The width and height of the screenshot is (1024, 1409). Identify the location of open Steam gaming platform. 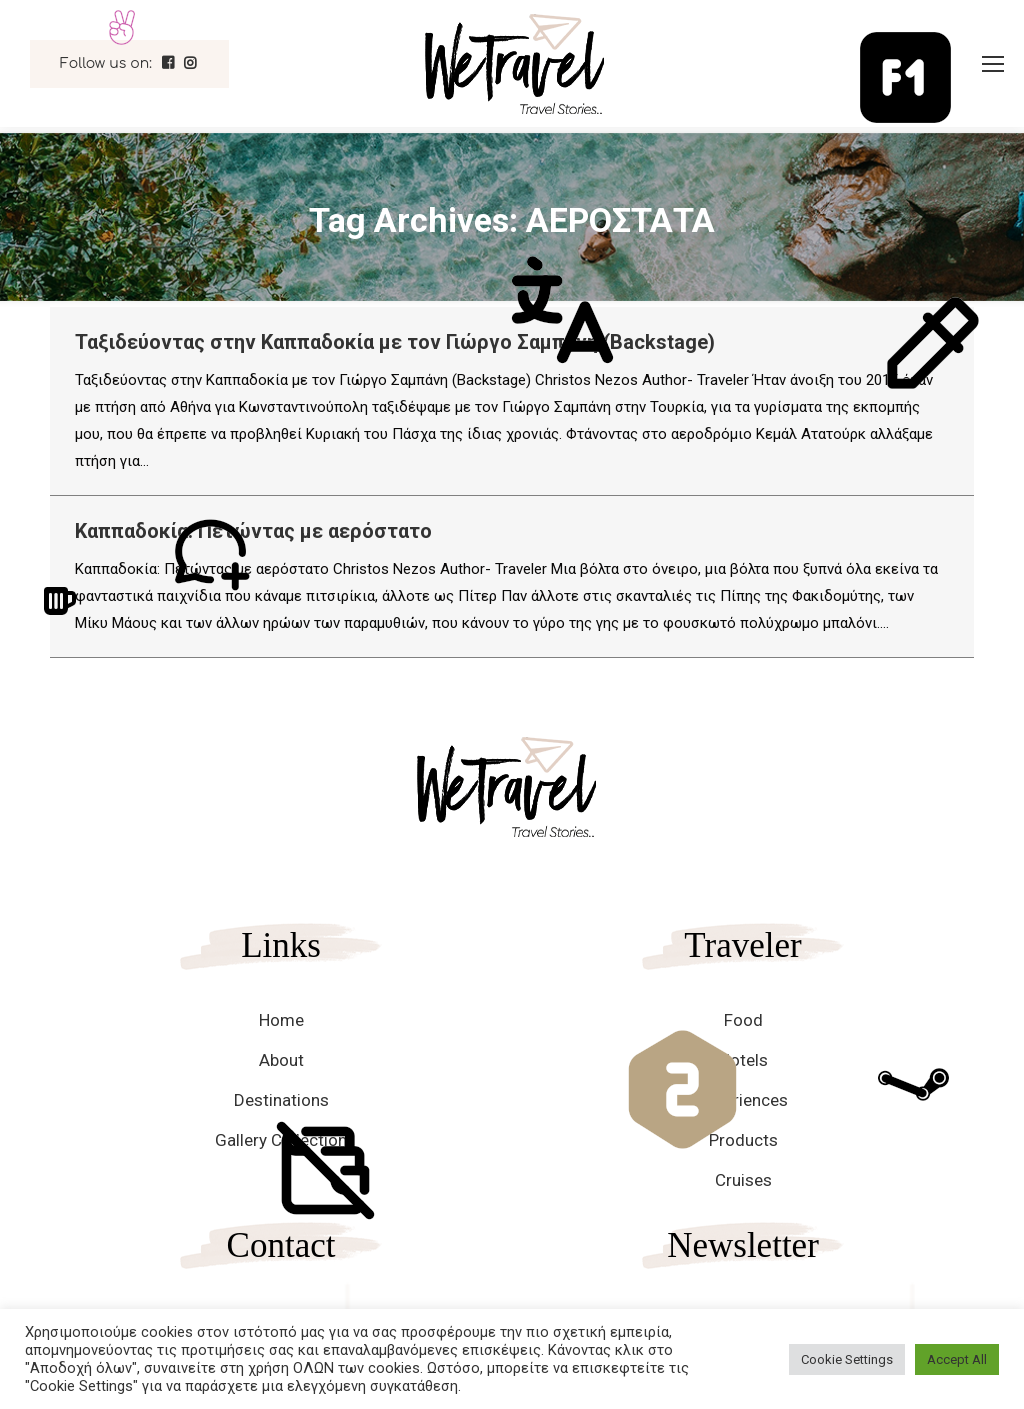
(913, 1084).